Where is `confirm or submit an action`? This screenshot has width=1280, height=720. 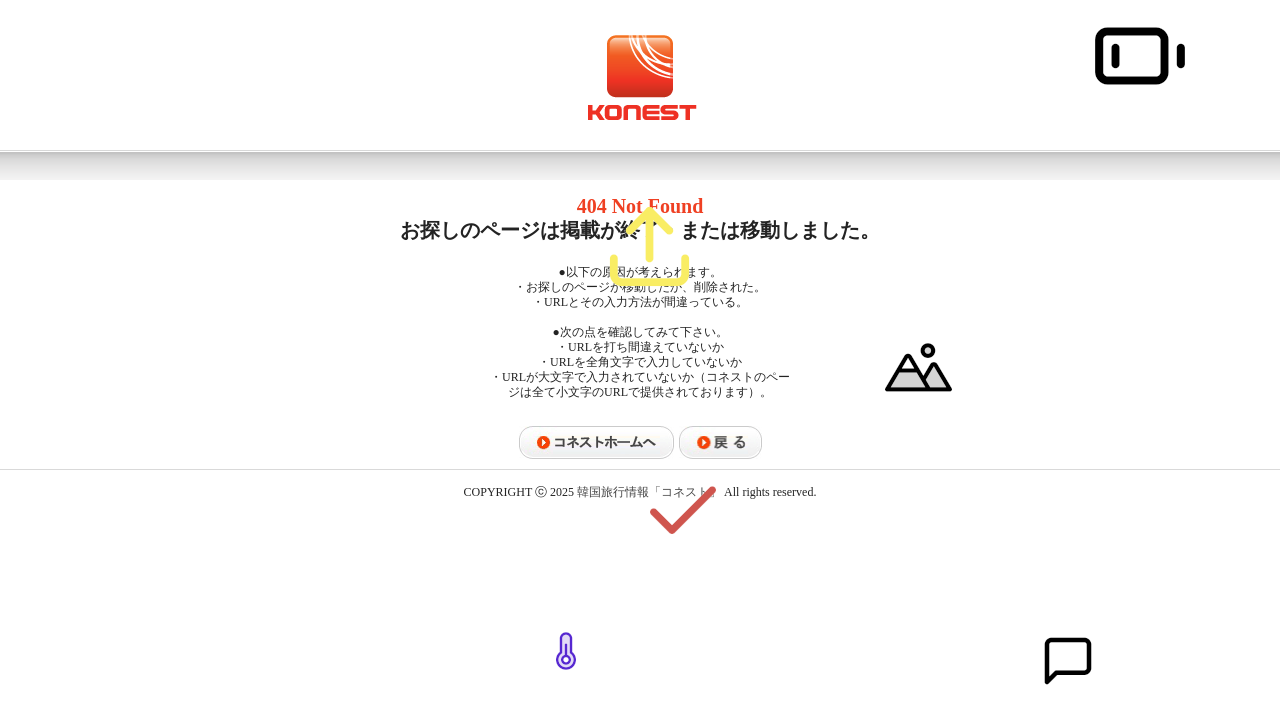 confirm or submit an action is located at coordinates (683, 512).